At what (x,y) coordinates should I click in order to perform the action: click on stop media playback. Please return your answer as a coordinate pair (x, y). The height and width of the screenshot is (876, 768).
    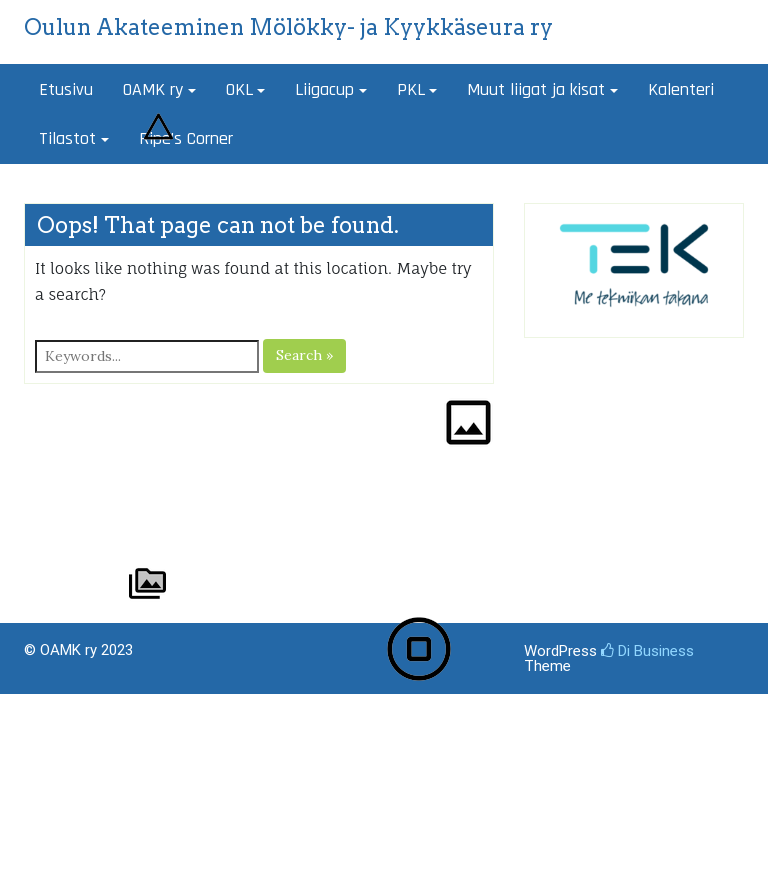
    Looking at the image, I should click on (419, 649).